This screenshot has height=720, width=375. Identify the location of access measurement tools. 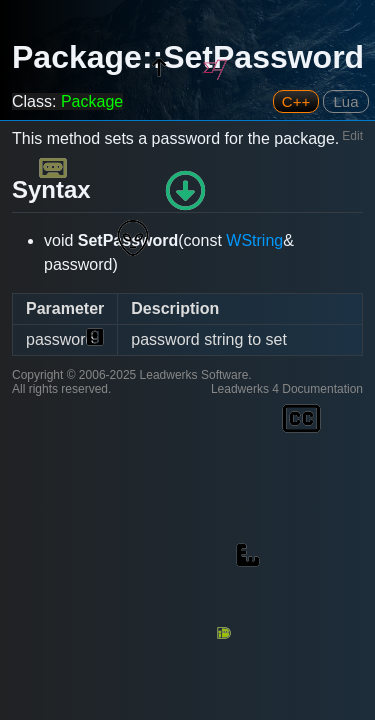
(248, 555).